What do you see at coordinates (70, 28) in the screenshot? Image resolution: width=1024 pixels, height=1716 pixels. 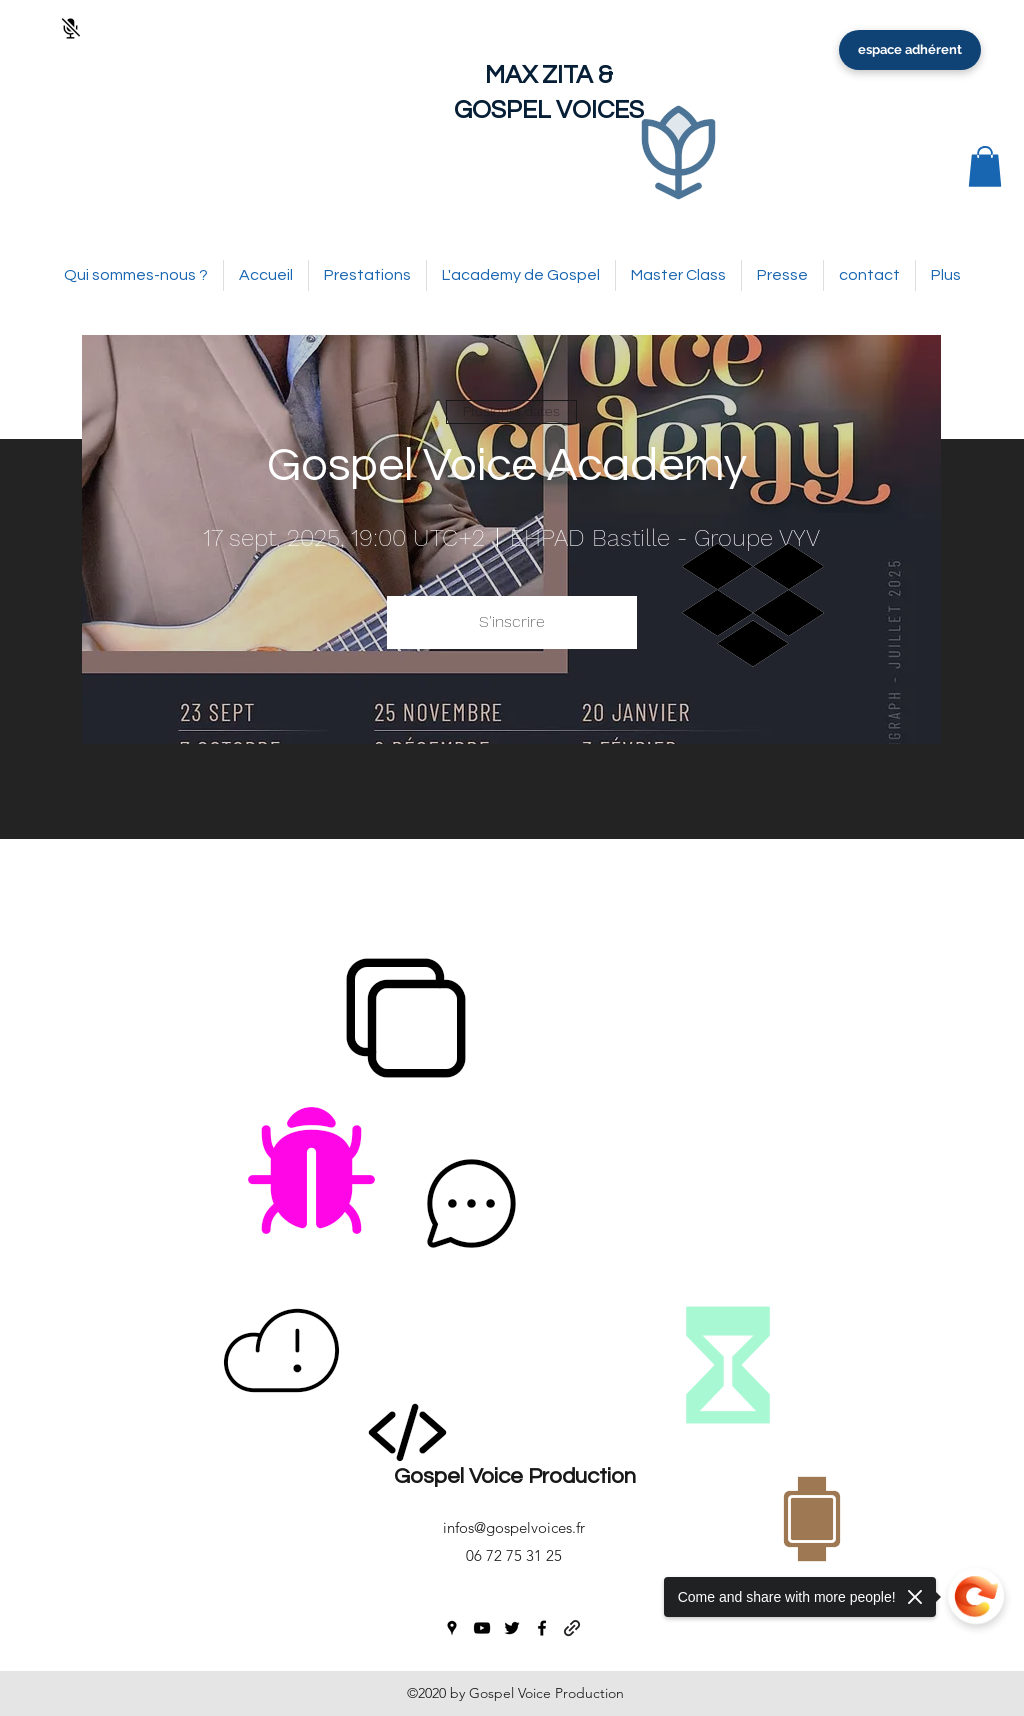 I see `mute your microphone` at bounding box center [70, 28].